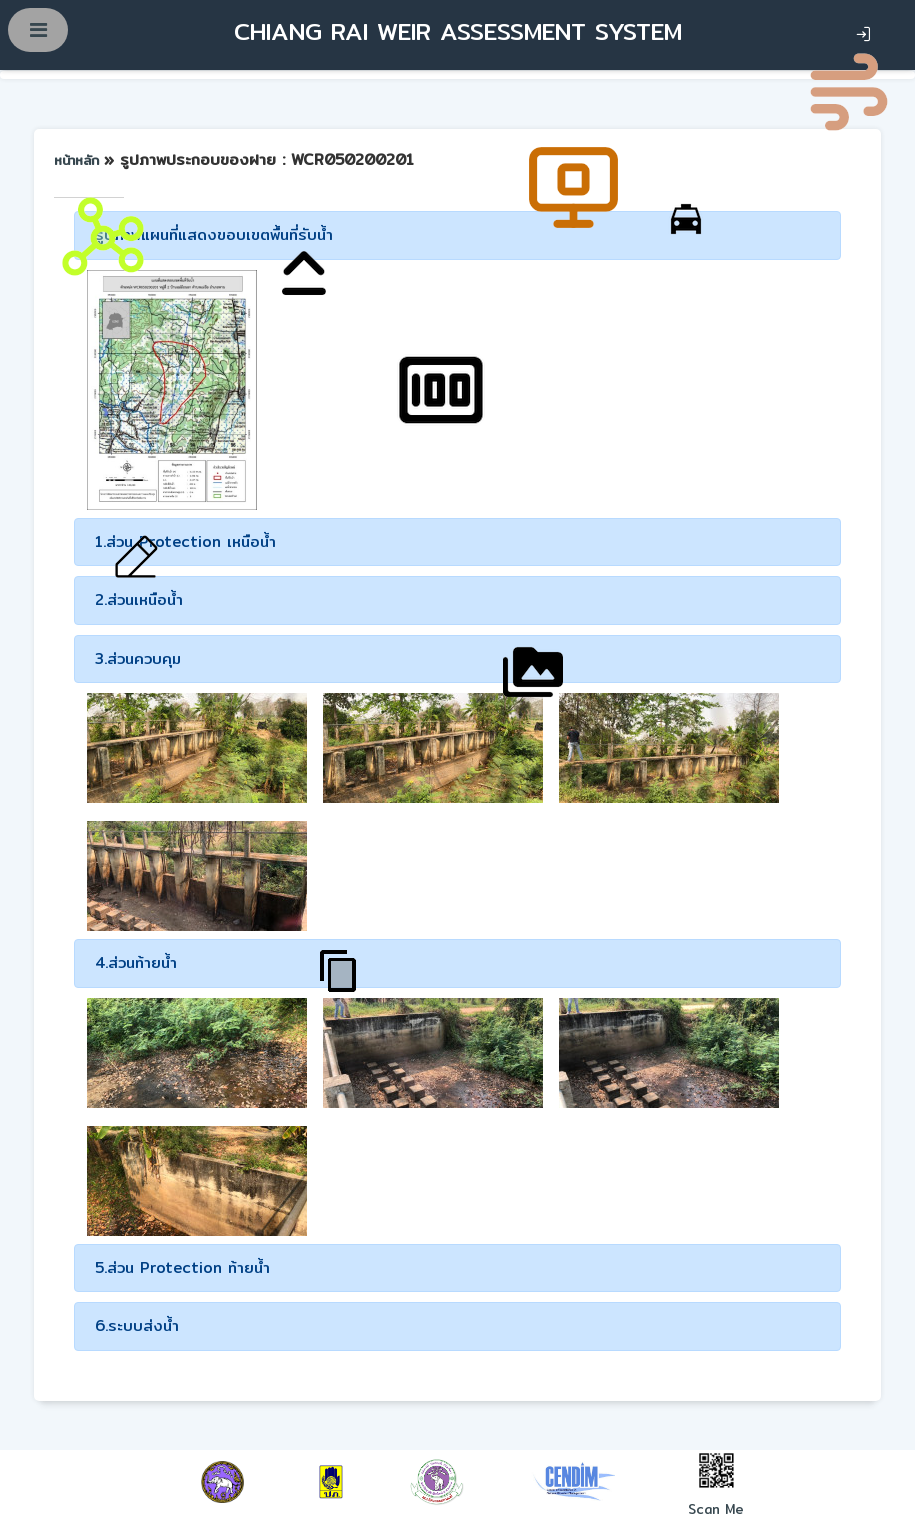 The image size is (915, 1522). Describe the element at coordinates (573, 187) in the screenshot. I see `stop screen recording or presentation` at that location.